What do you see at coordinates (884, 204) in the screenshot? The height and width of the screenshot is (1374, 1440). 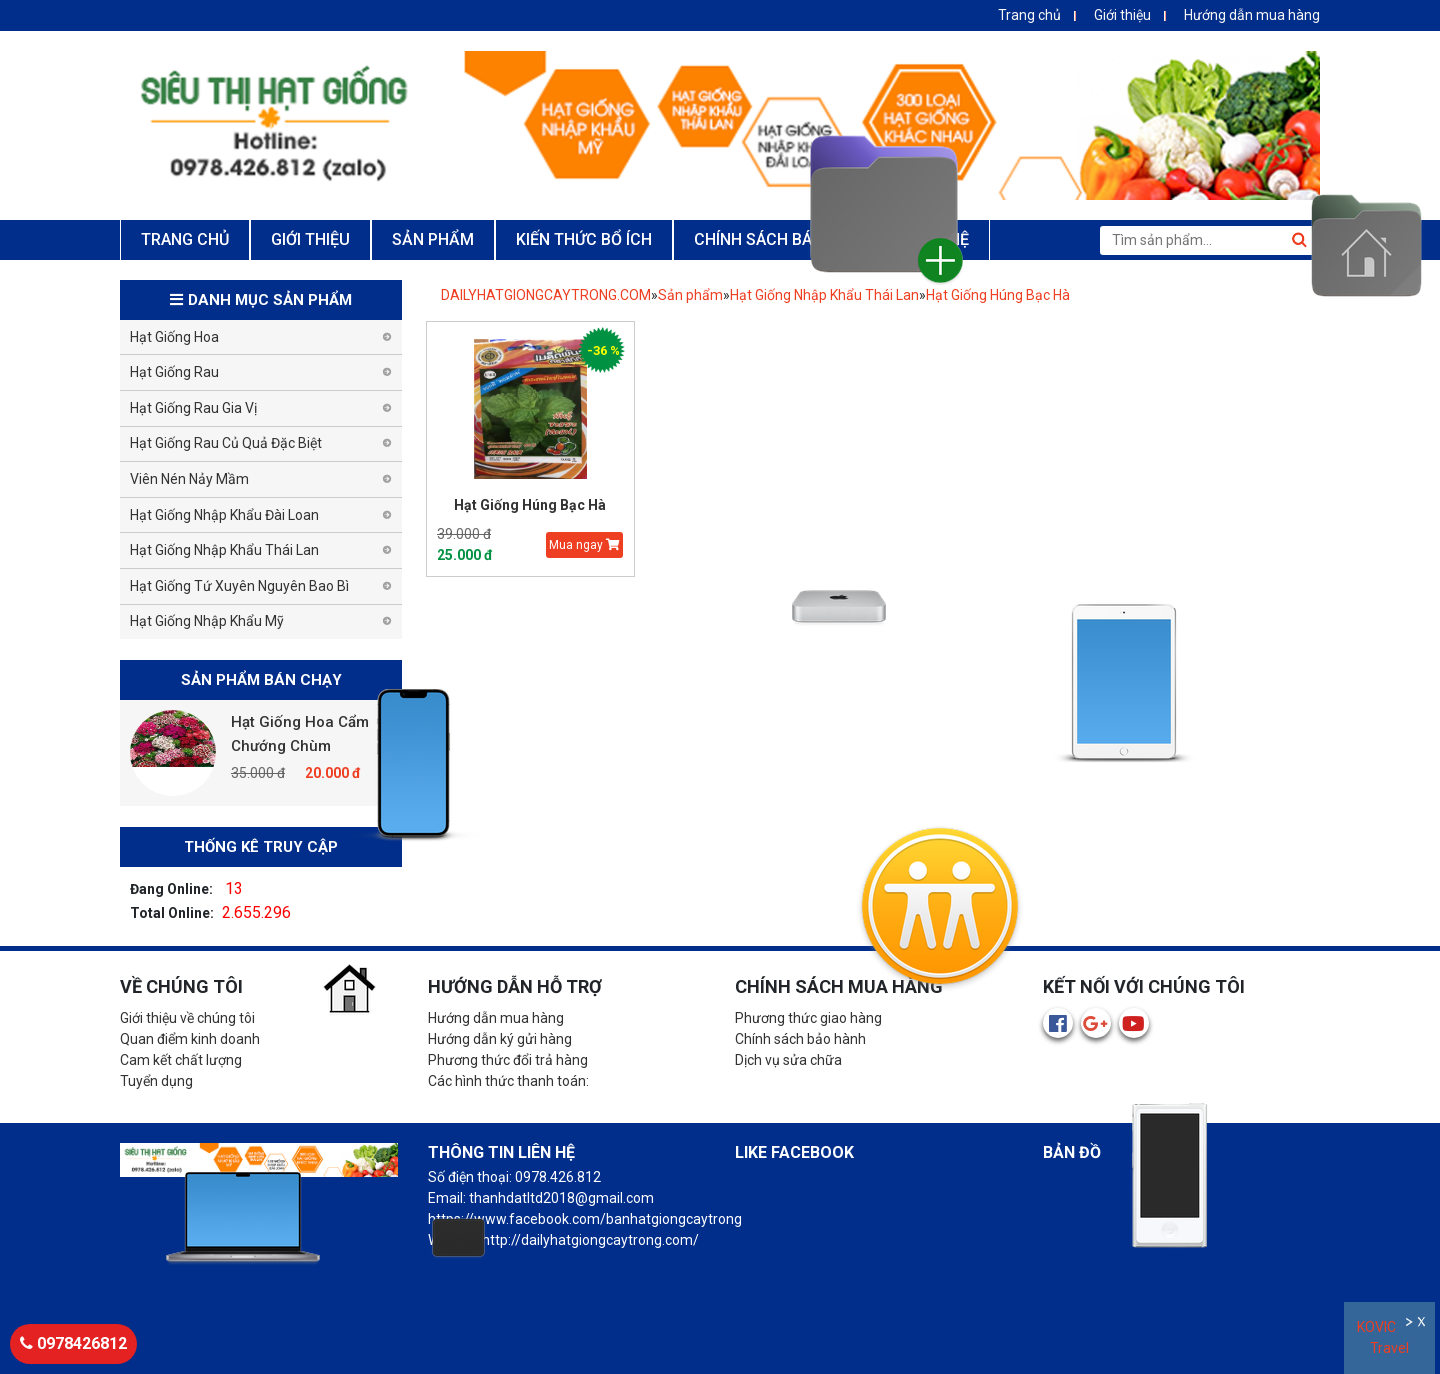 I see `create a new folder` at bounding box center [884, 204].